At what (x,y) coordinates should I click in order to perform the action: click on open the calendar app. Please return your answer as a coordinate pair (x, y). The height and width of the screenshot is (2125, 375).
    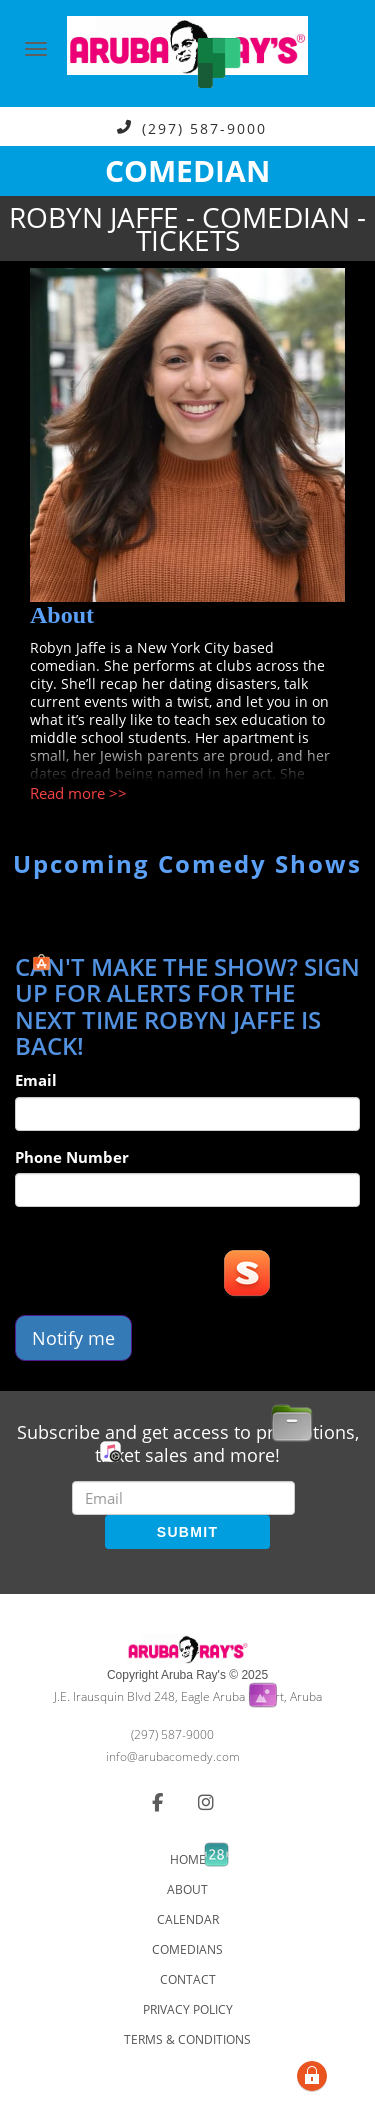
    Looking at the image, I should click on (216, 1854).